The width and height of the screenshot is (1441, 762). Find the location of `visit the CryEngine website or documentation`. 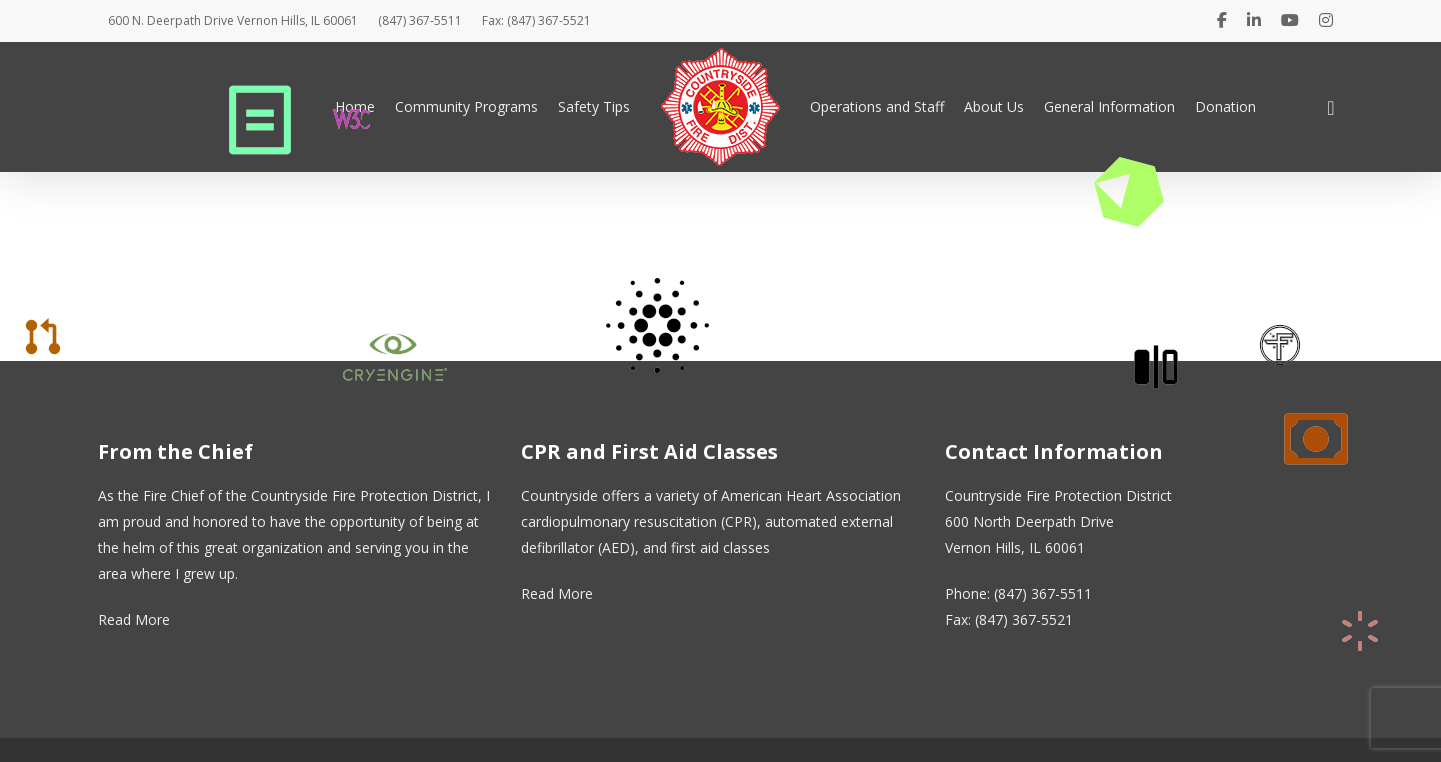

visit the CryEngine website or documentation is located at coordinates (395, 357).